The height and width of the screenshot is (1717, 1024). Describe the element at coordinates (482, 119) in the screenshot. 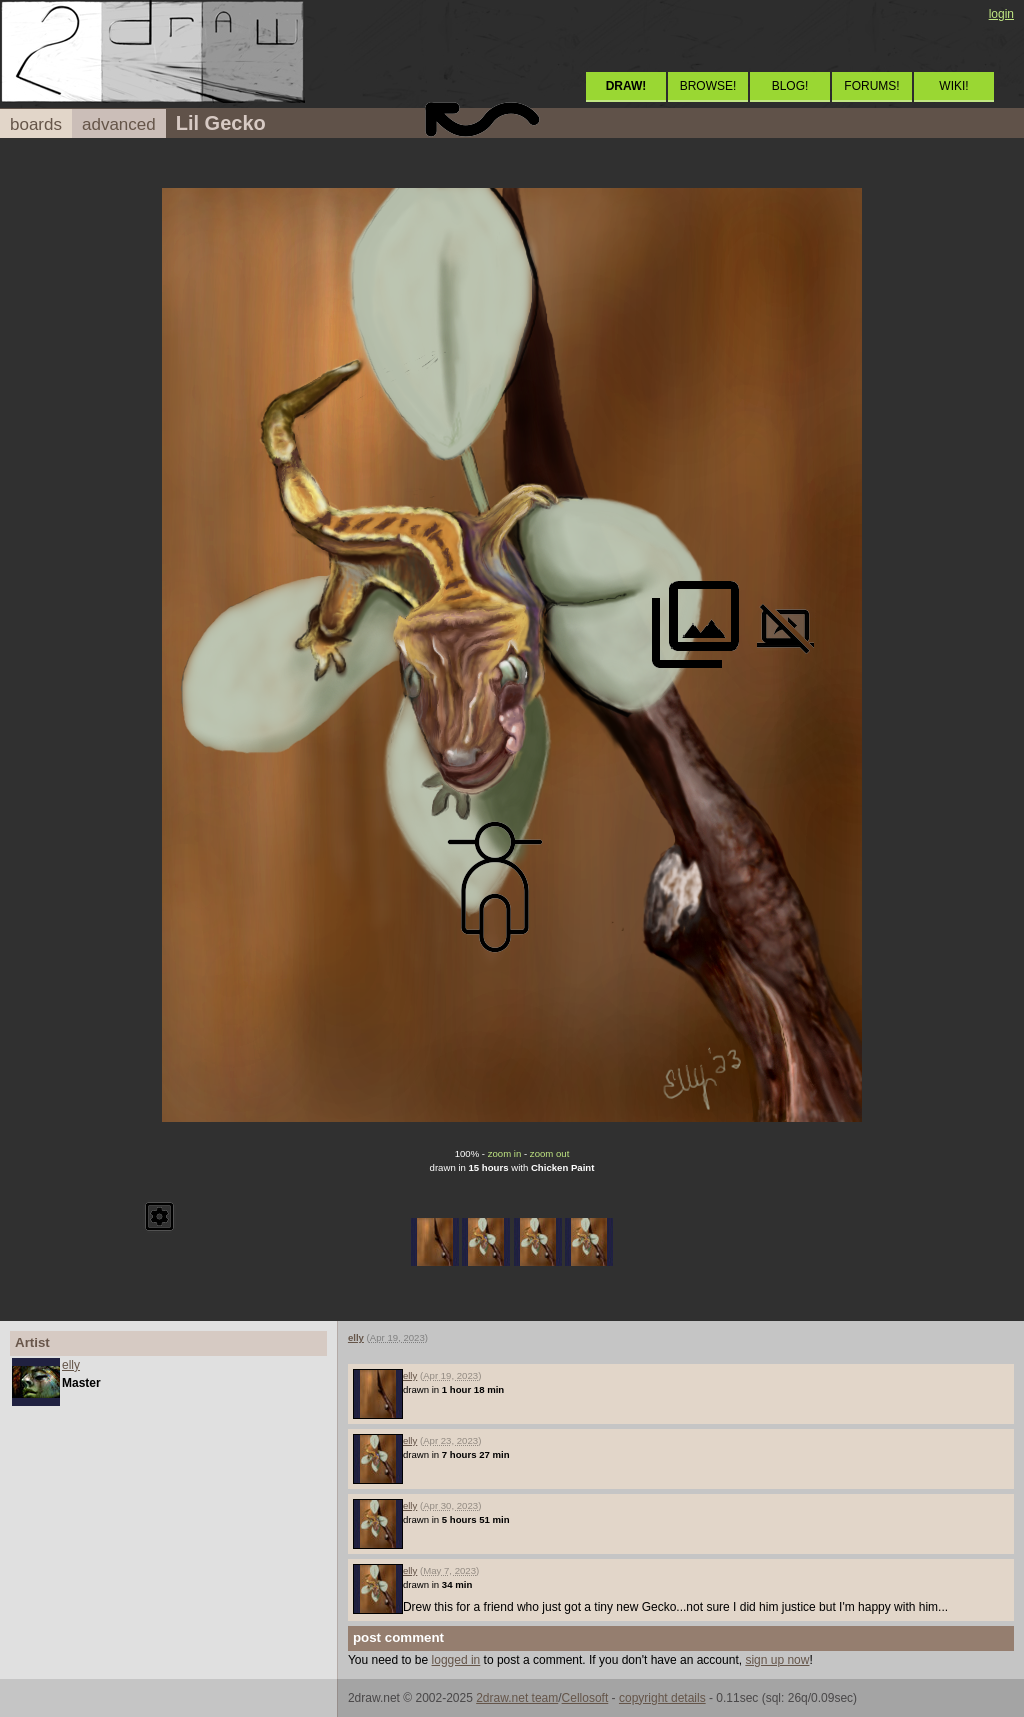

I see `undo or revert to previous state` at that location.